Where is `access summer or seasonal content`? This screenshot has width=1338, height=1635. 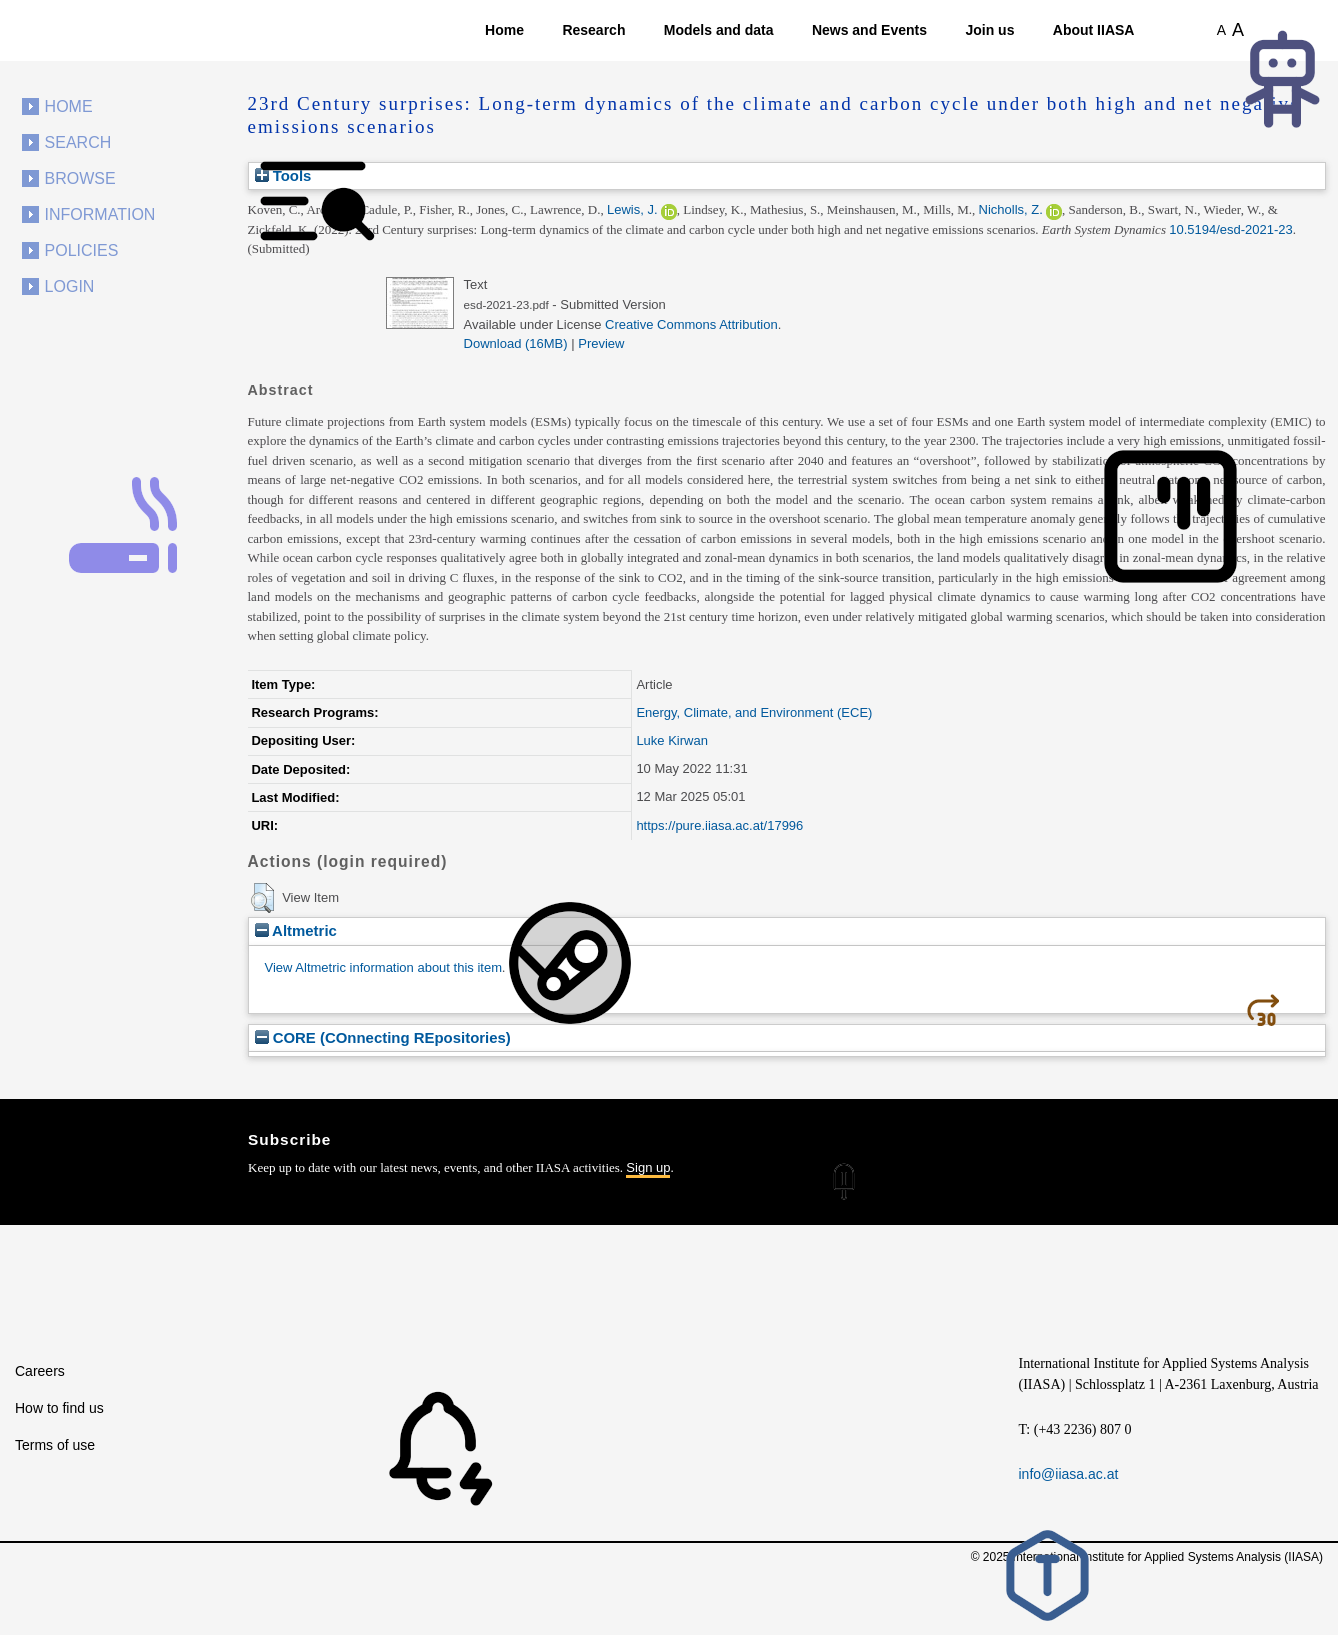
access summer or seasonal content is located at coordinates (844, 1181).